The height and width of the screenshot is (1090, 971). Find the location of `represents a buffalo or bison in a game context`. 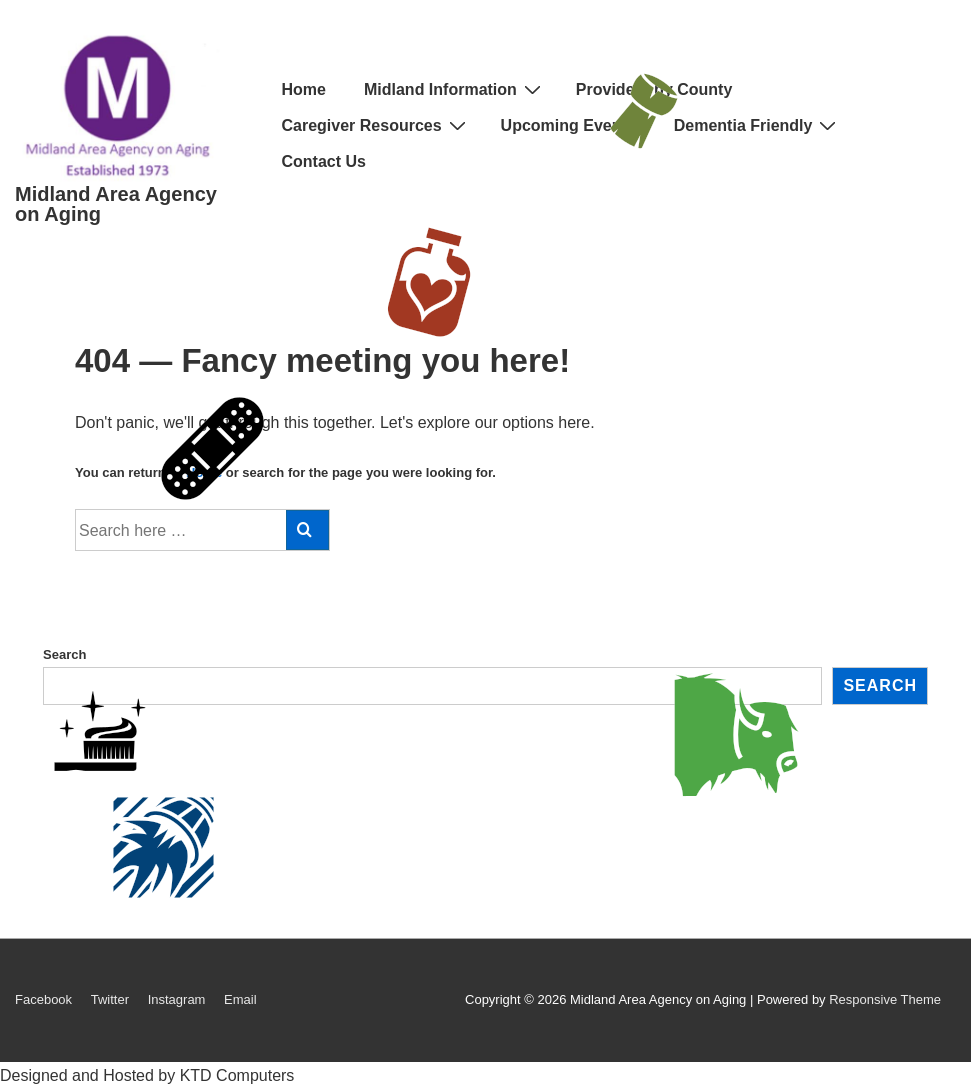

represents a buffalo or bison in a game context is located at coordinates (736, 735).